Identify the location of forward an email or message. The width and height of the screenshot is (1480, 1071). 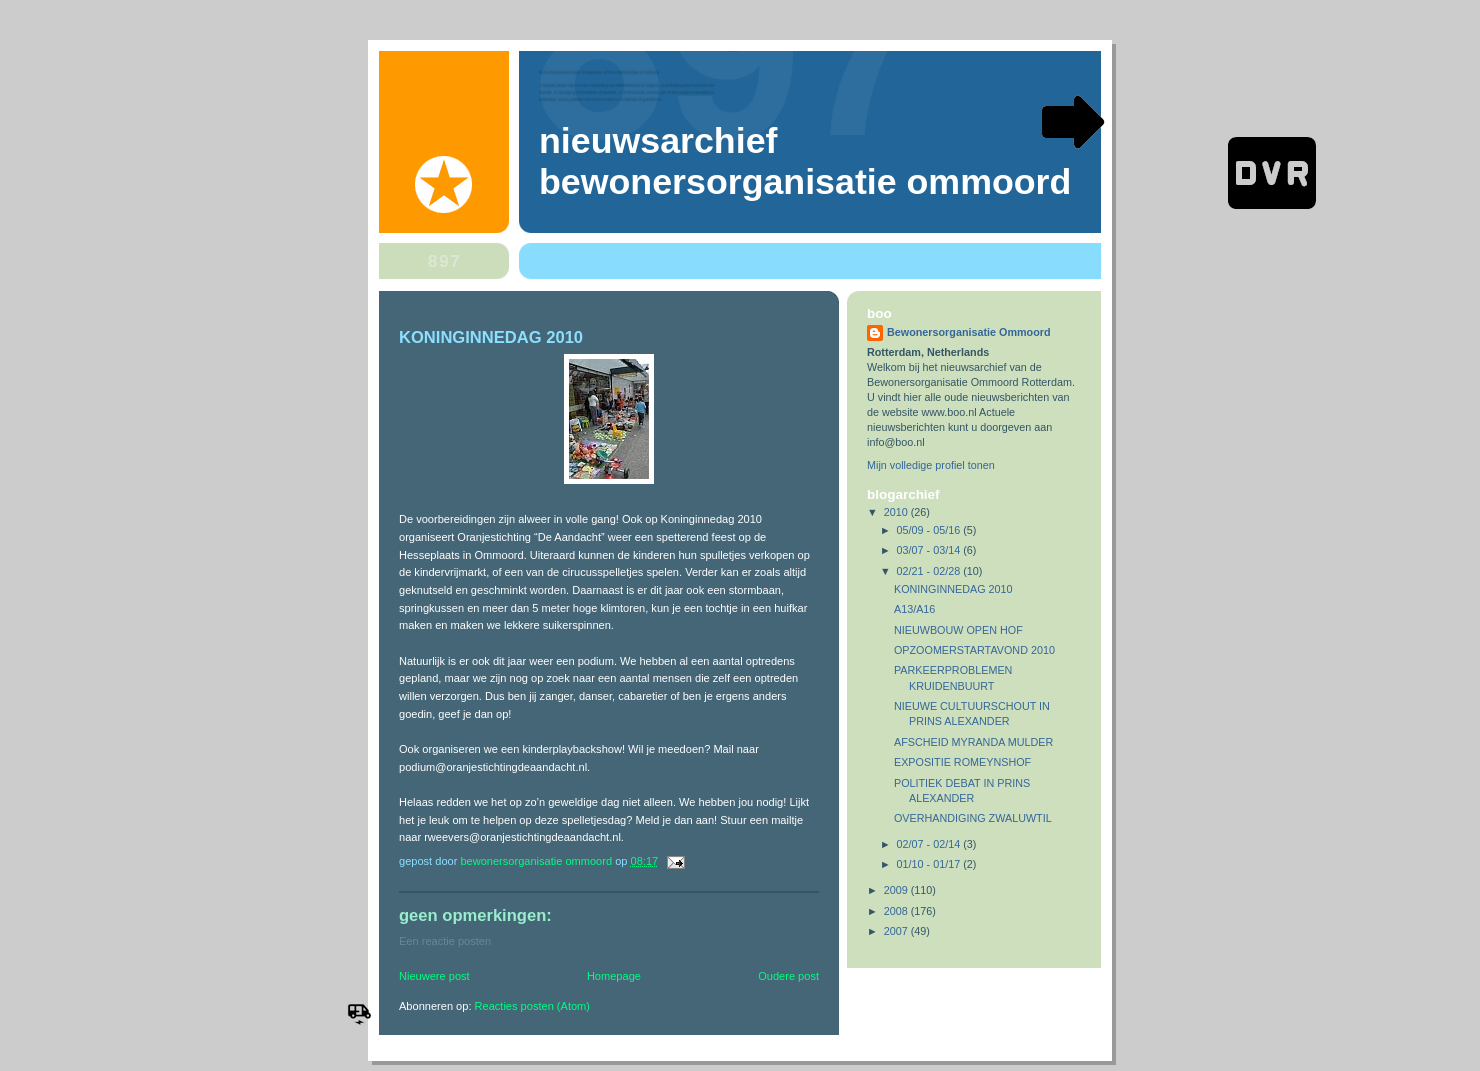
(1074, 122).